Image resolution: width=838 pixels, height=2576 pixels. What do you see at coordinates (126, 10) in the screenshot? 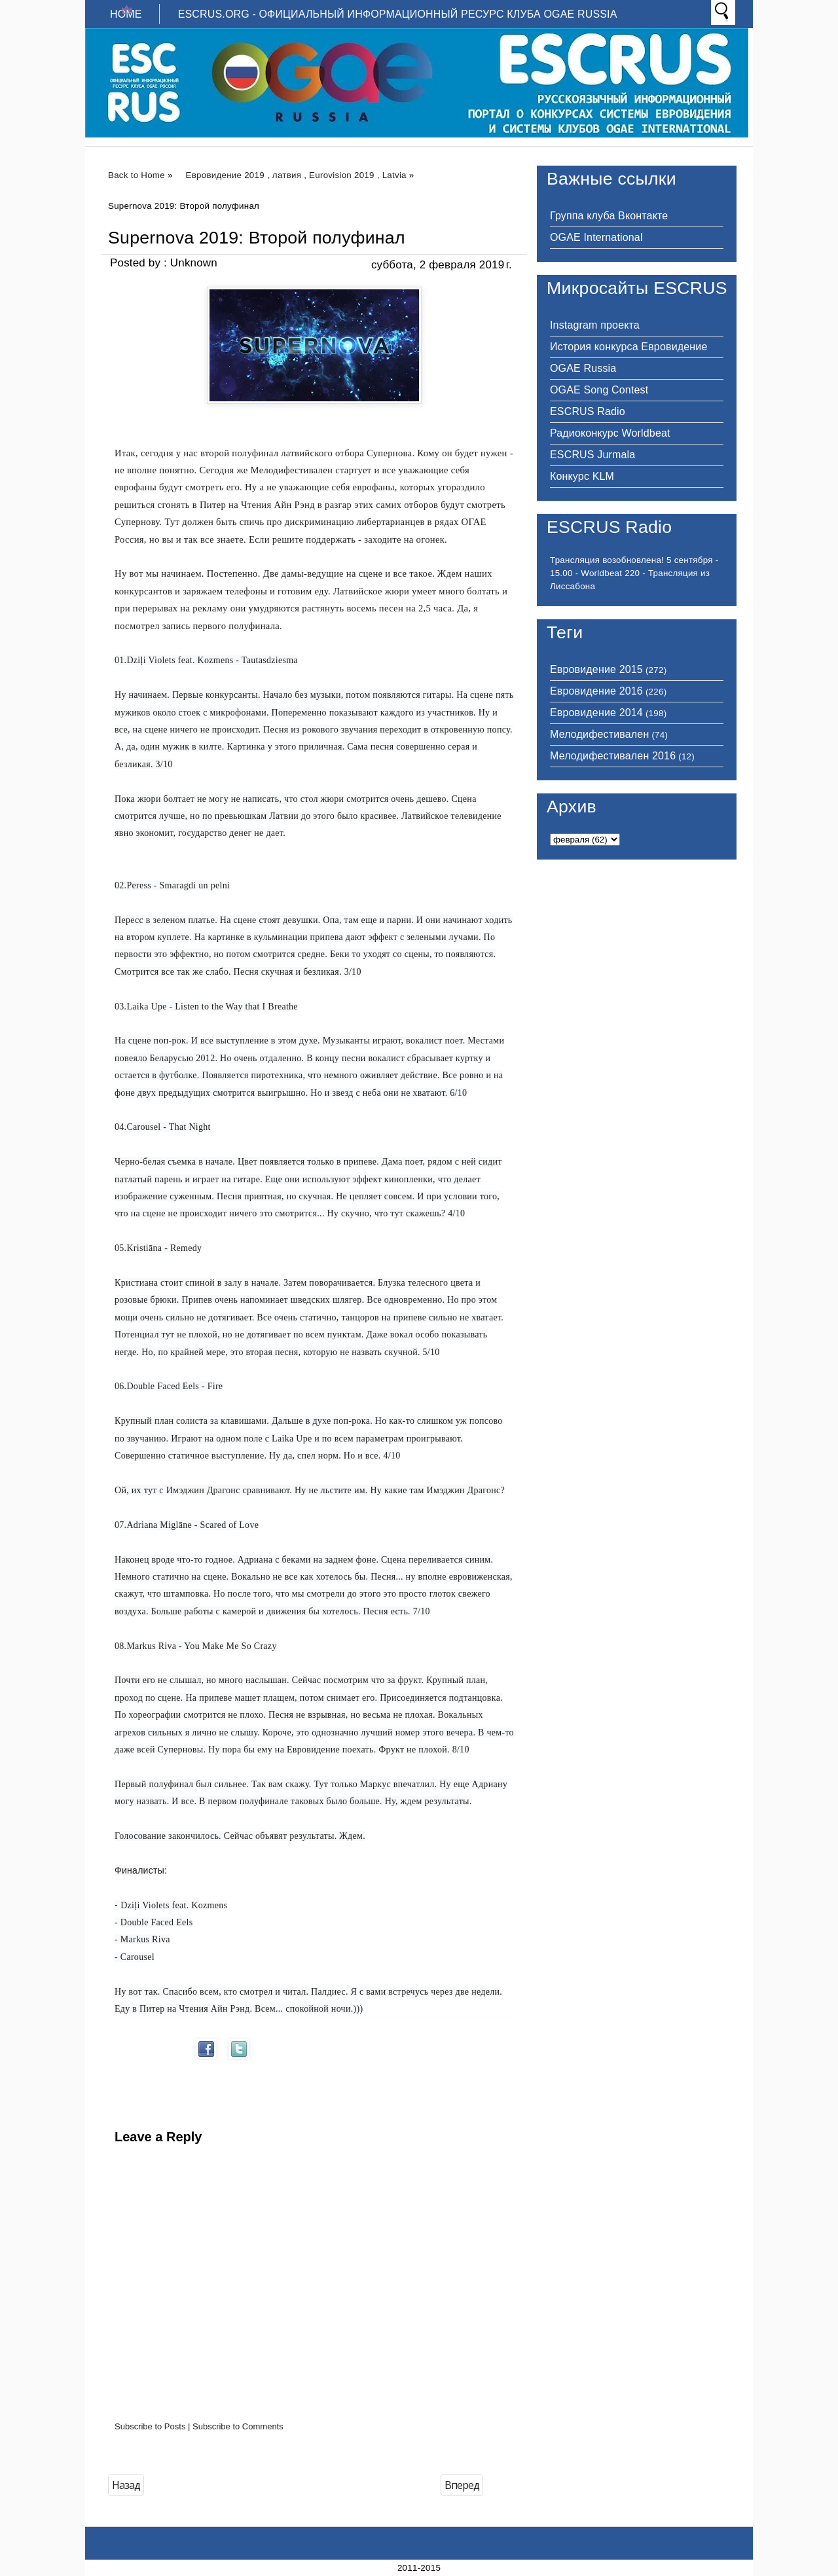
I see `indicates premium or pro membership status` at bounding box center [126, 10].